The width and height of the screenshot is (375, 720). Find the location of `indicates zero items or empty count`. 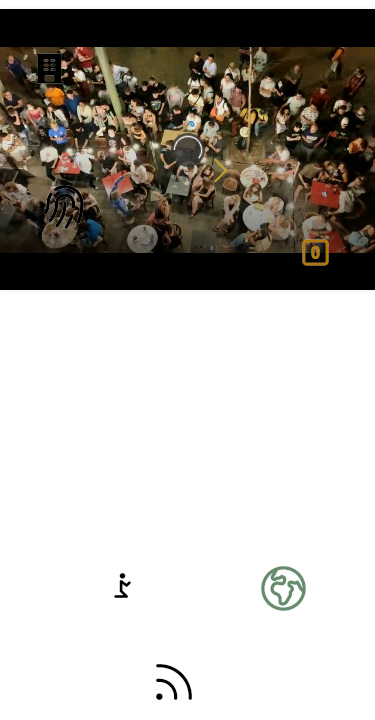

indicates zero items or empty count is located at coordinates (315, 252).